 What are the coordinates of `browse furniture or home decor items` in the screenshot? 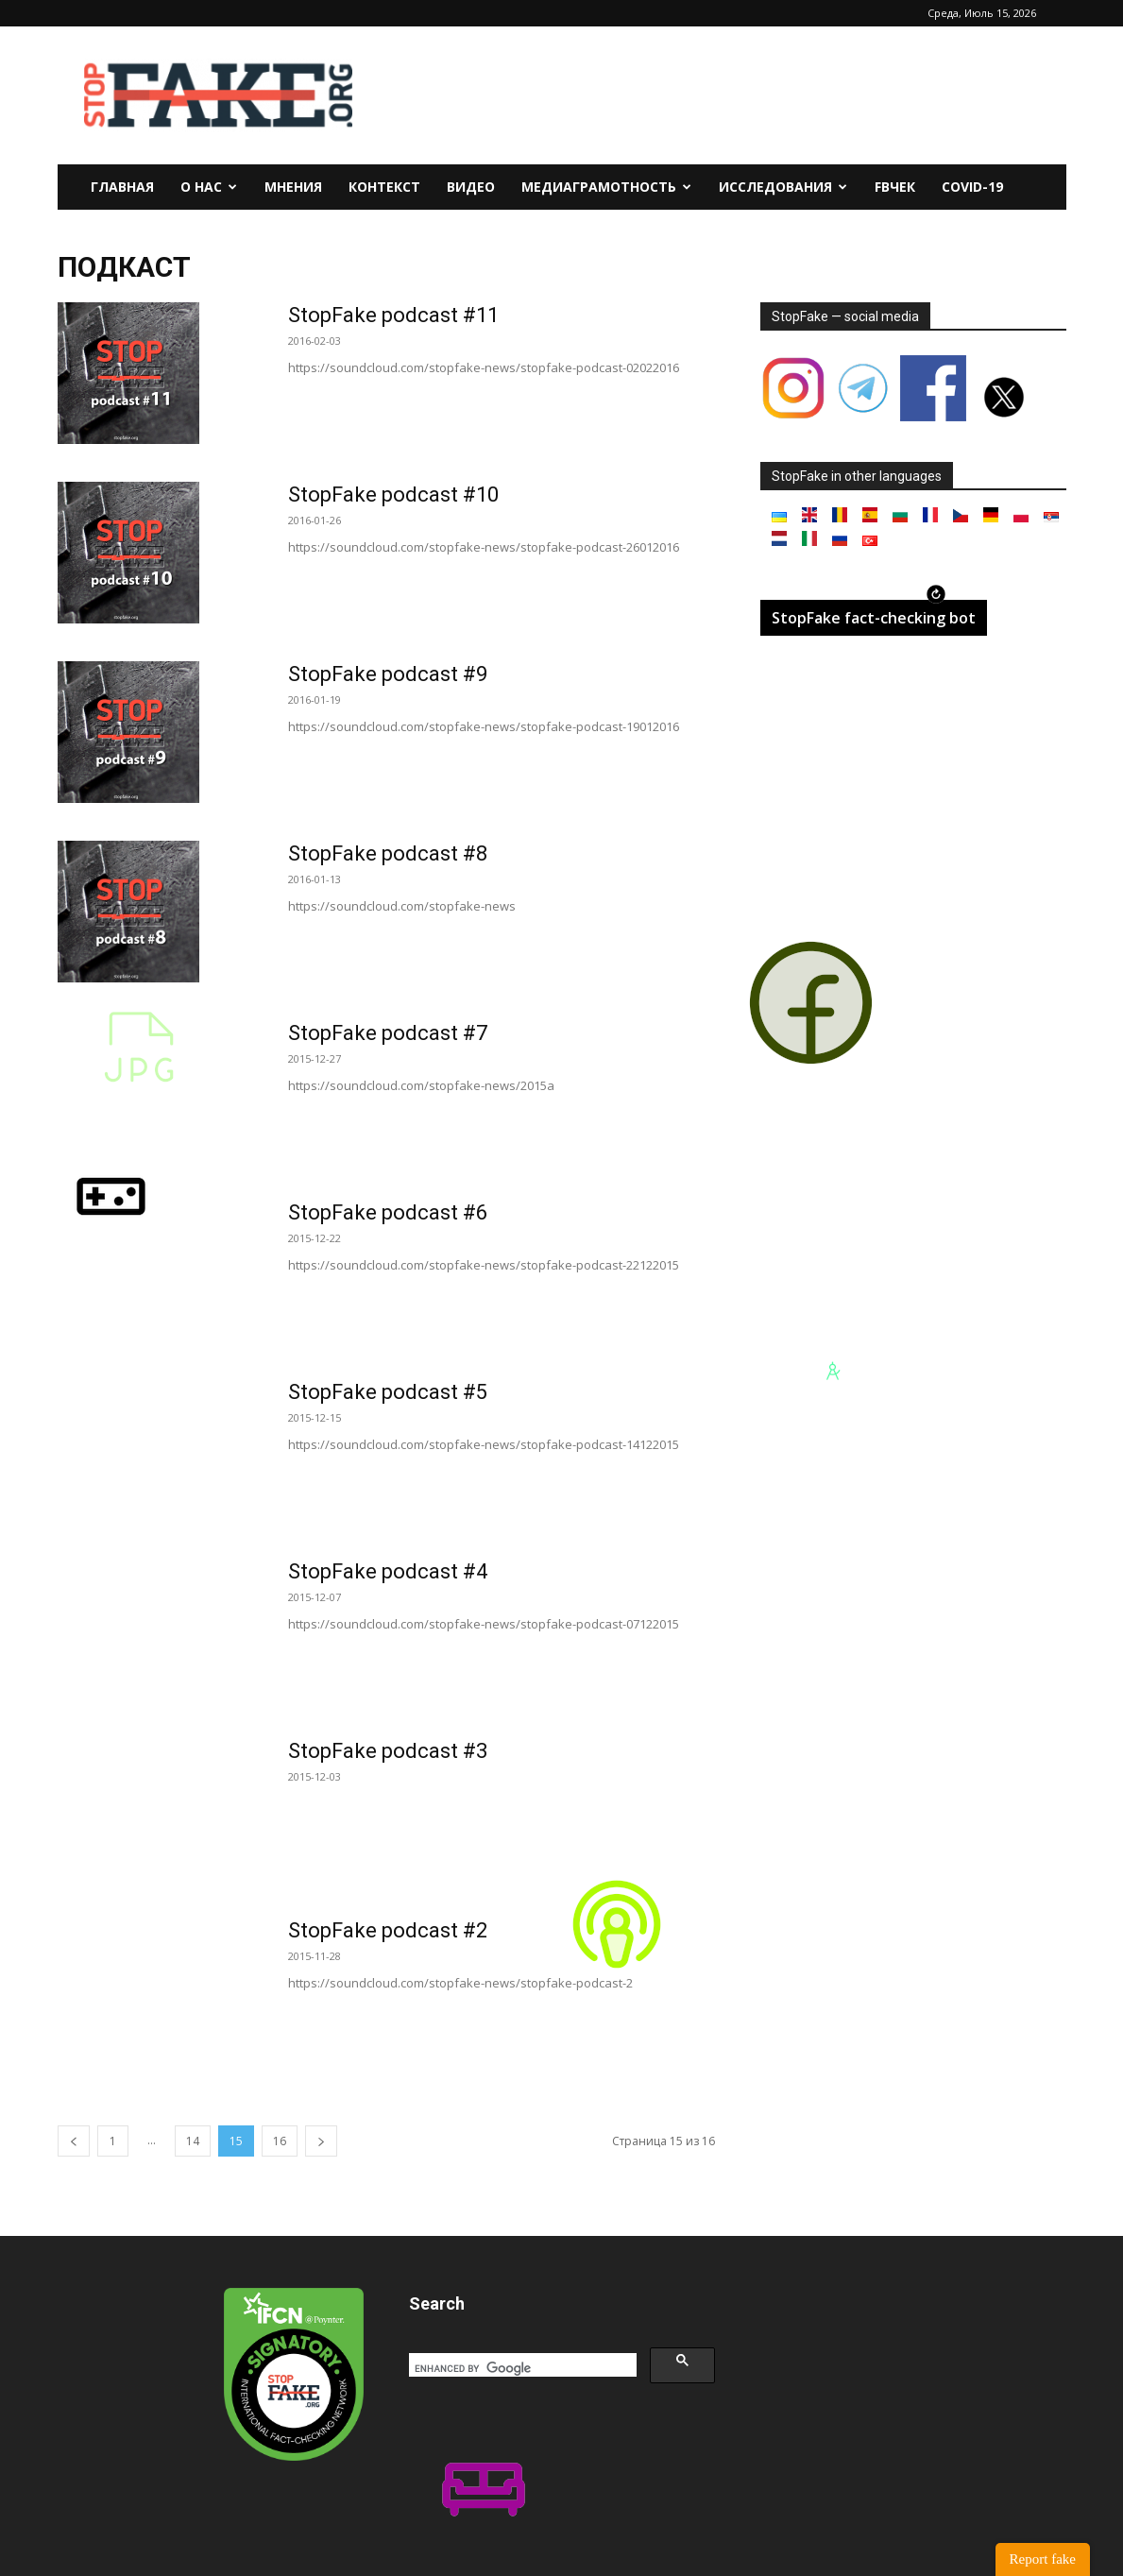 It's located at (484, 2488).